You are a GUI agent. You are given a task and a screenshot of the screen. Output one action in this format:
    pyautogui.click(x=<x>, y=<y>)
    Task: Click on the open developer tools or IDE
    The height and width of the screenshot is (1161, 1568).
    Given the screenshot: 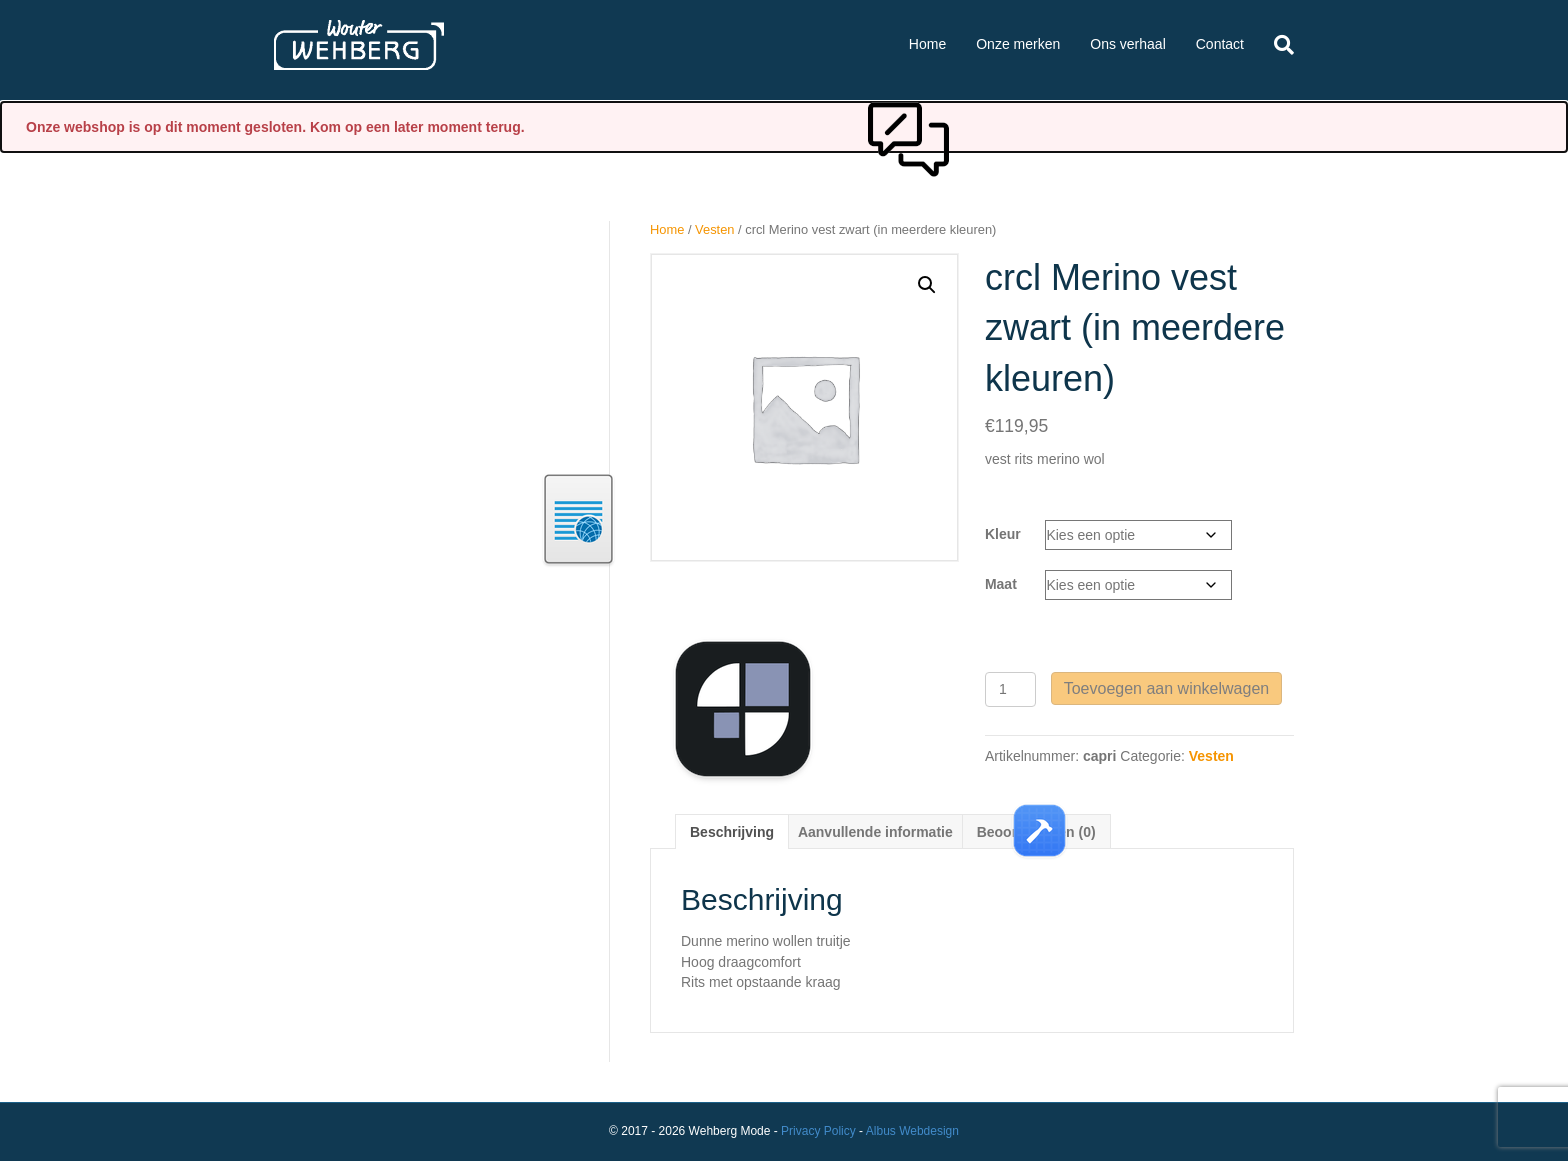 What is the action you would take?
    pyautogui.click(x=1039, y=830)
    